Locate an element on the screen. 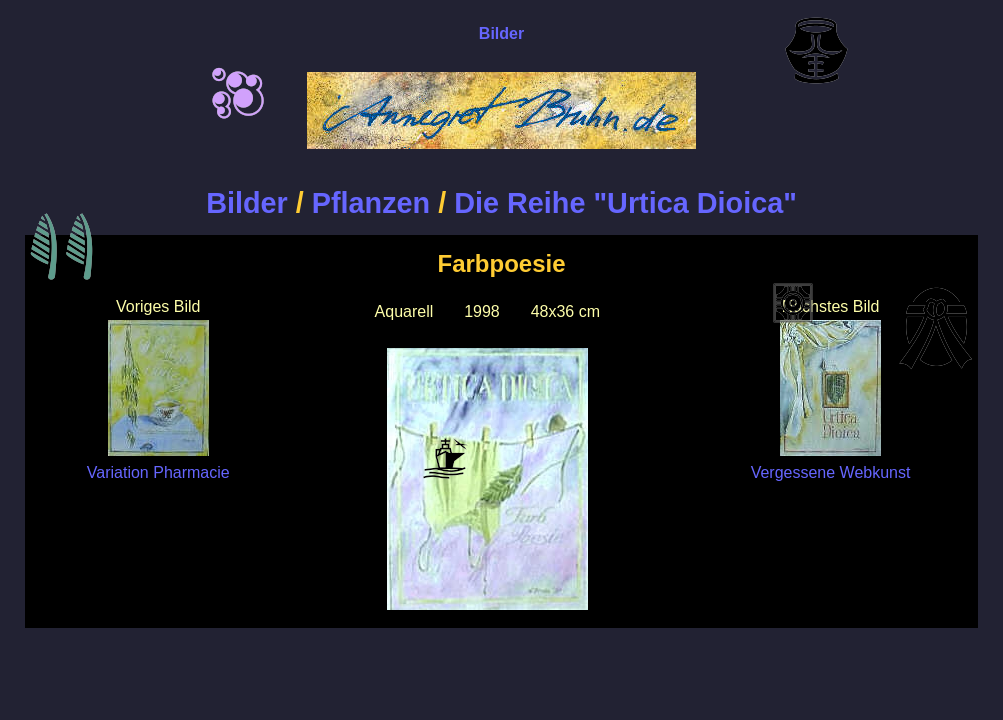 Image resolution: width=1003 pixels, height=720 pixels. equip a headband accessory for your character is located at coordinates (936, 328).